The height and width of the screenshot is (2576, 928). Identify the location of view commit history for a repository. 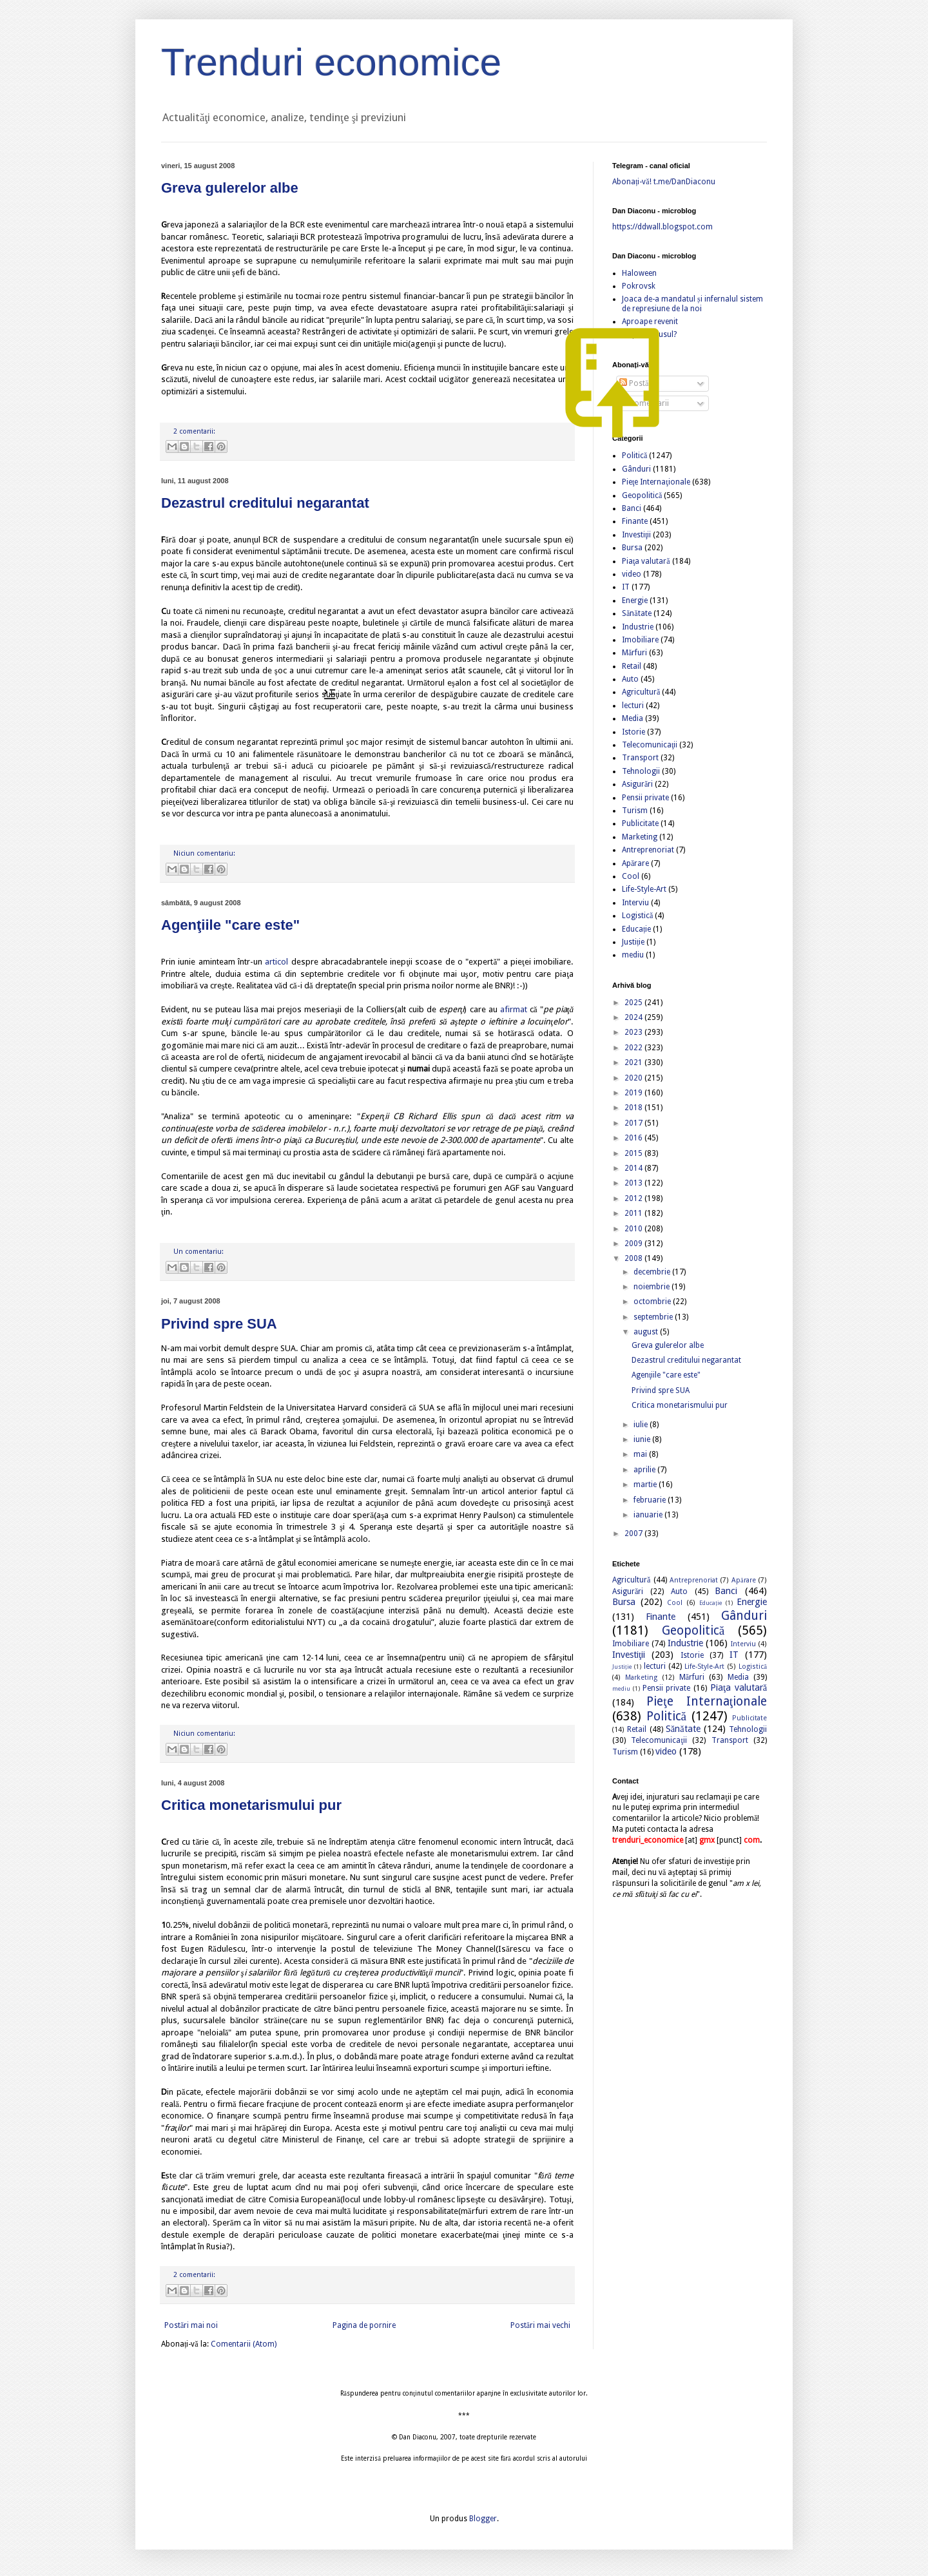
(612, 380).